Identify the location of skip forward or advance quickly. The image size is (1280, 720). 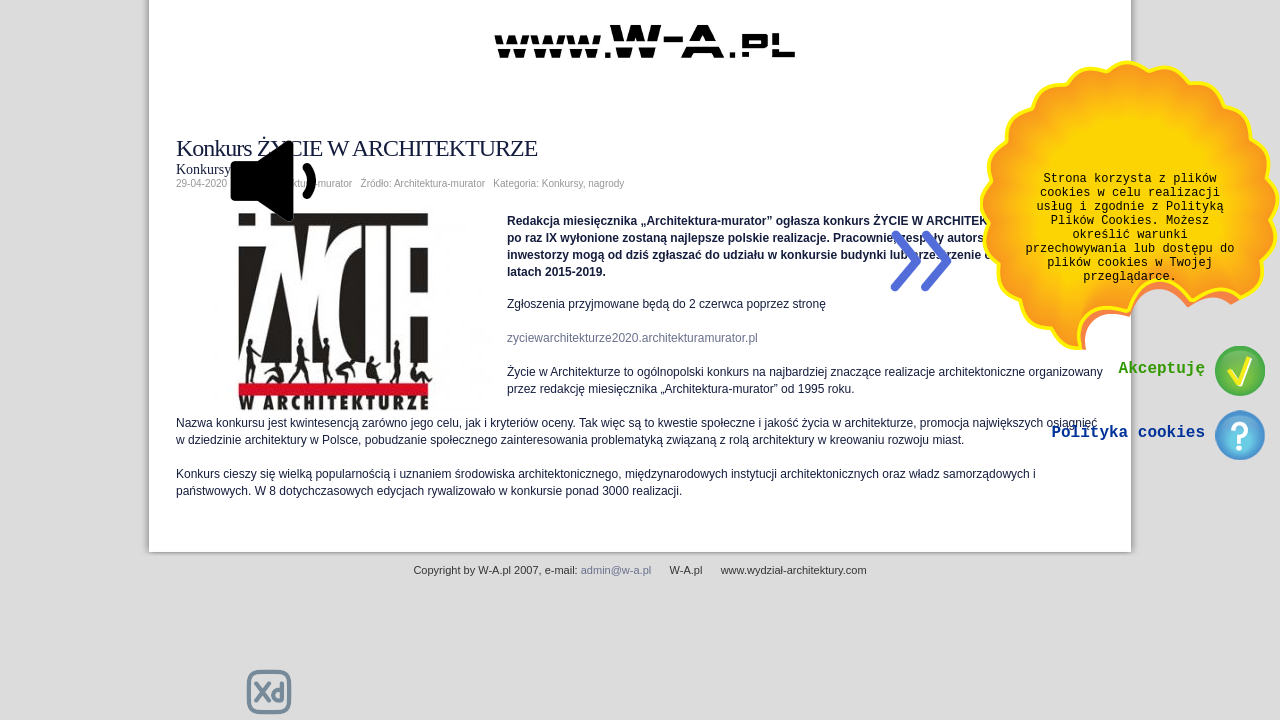
(921, 261).